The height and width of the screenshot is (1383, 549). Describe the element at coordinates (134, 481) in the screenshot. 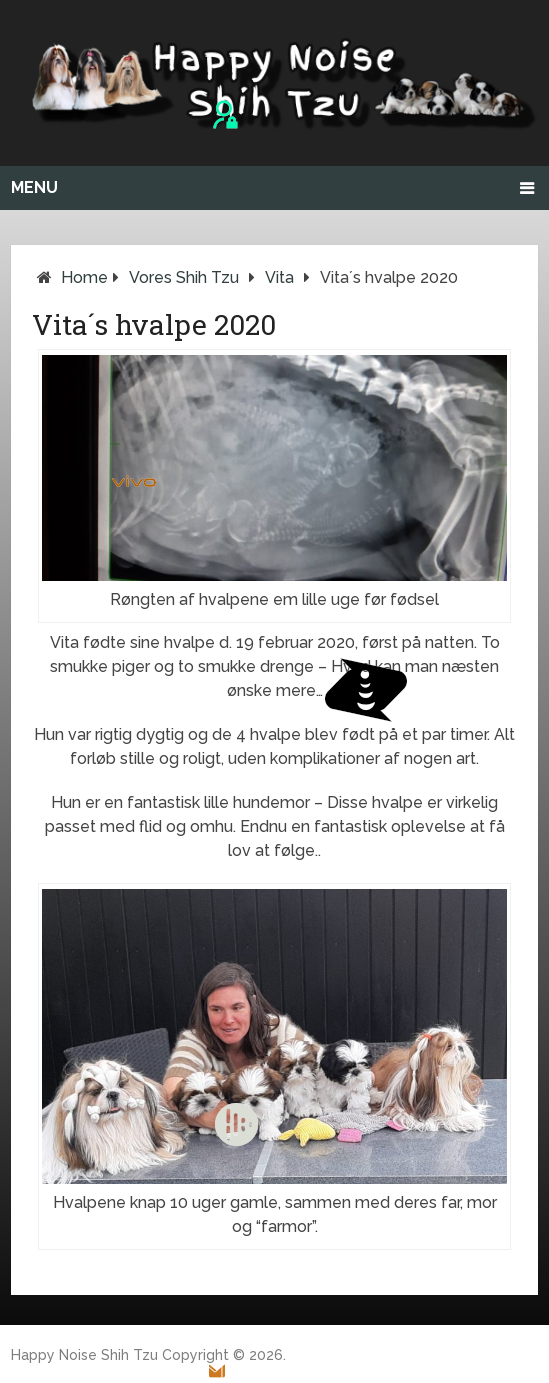

I see `vivo brand logo` at that location.